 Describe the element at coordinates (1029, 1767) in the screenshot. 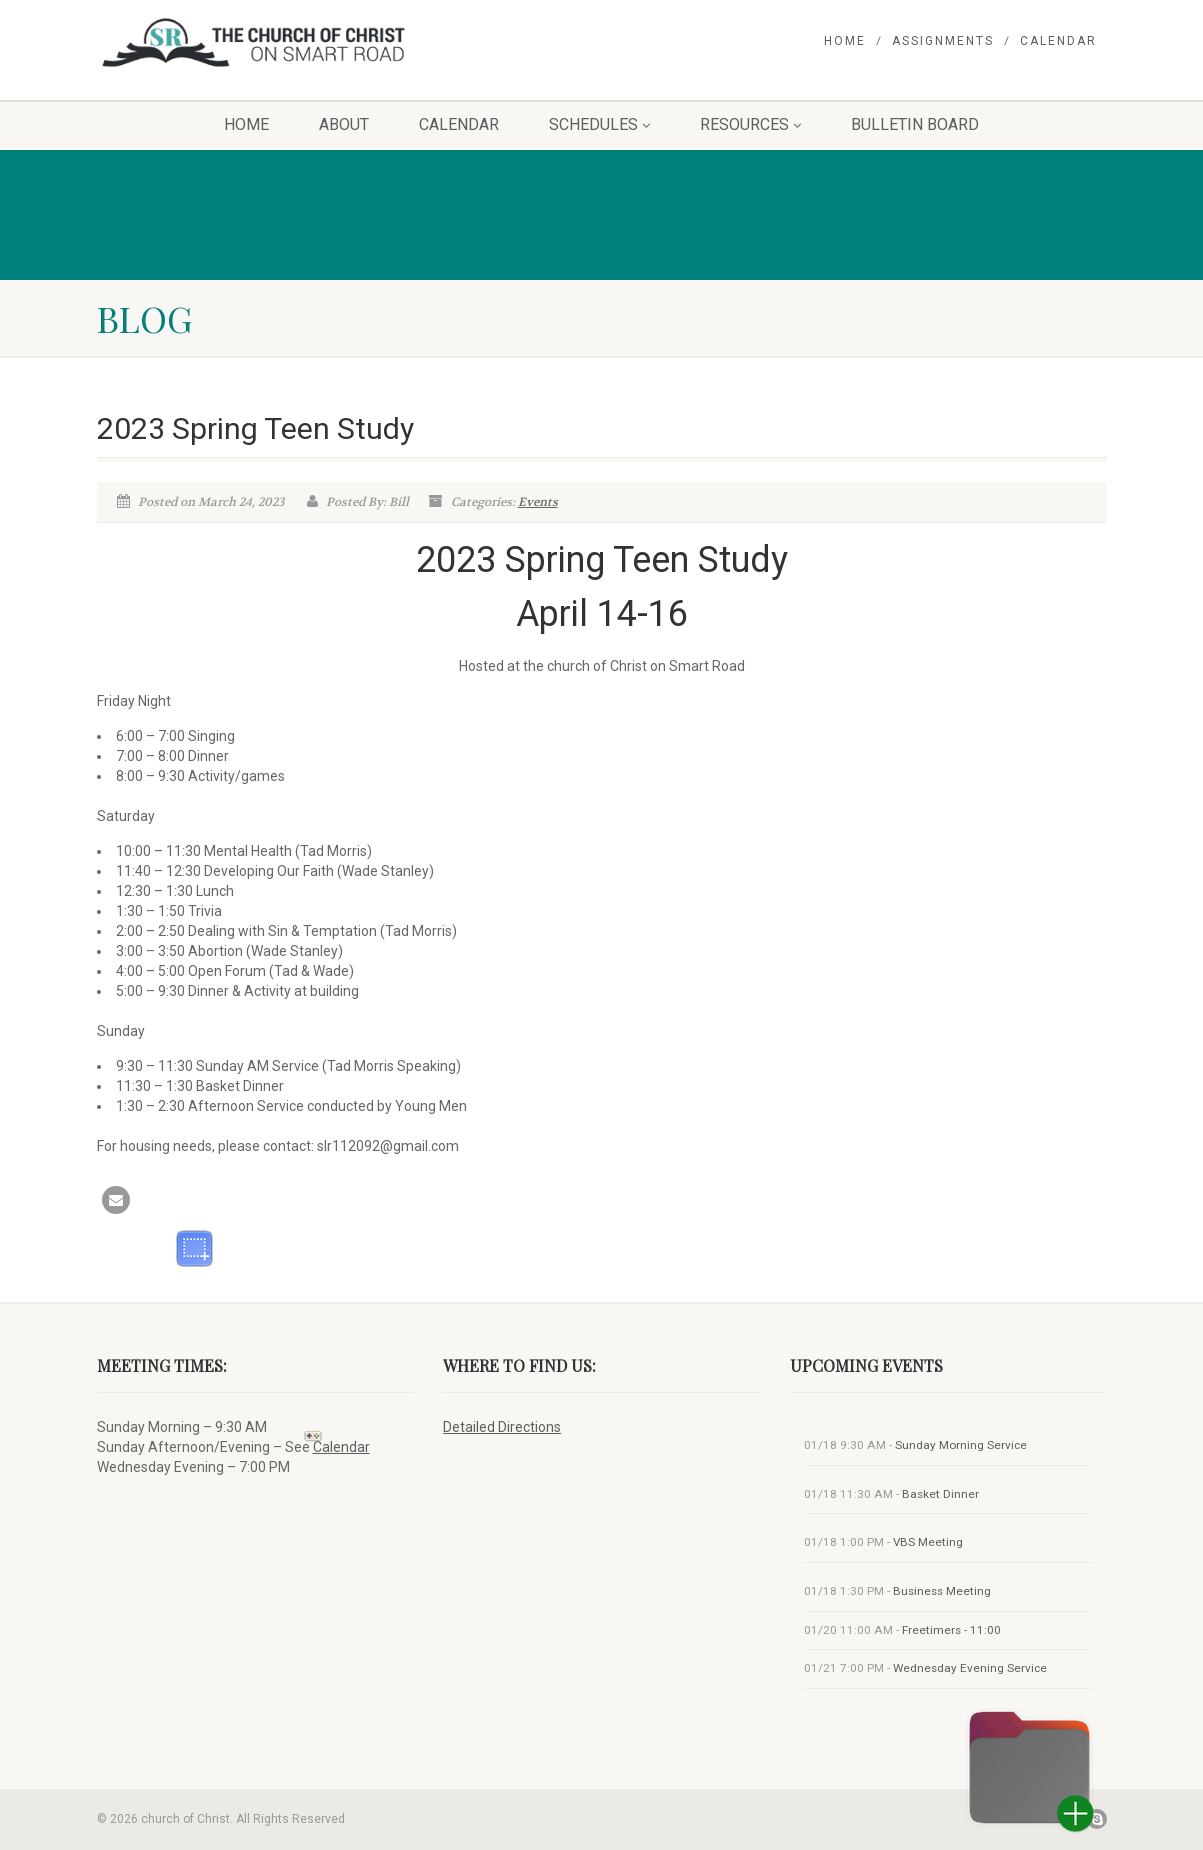

I see `create a new folder` at that location.